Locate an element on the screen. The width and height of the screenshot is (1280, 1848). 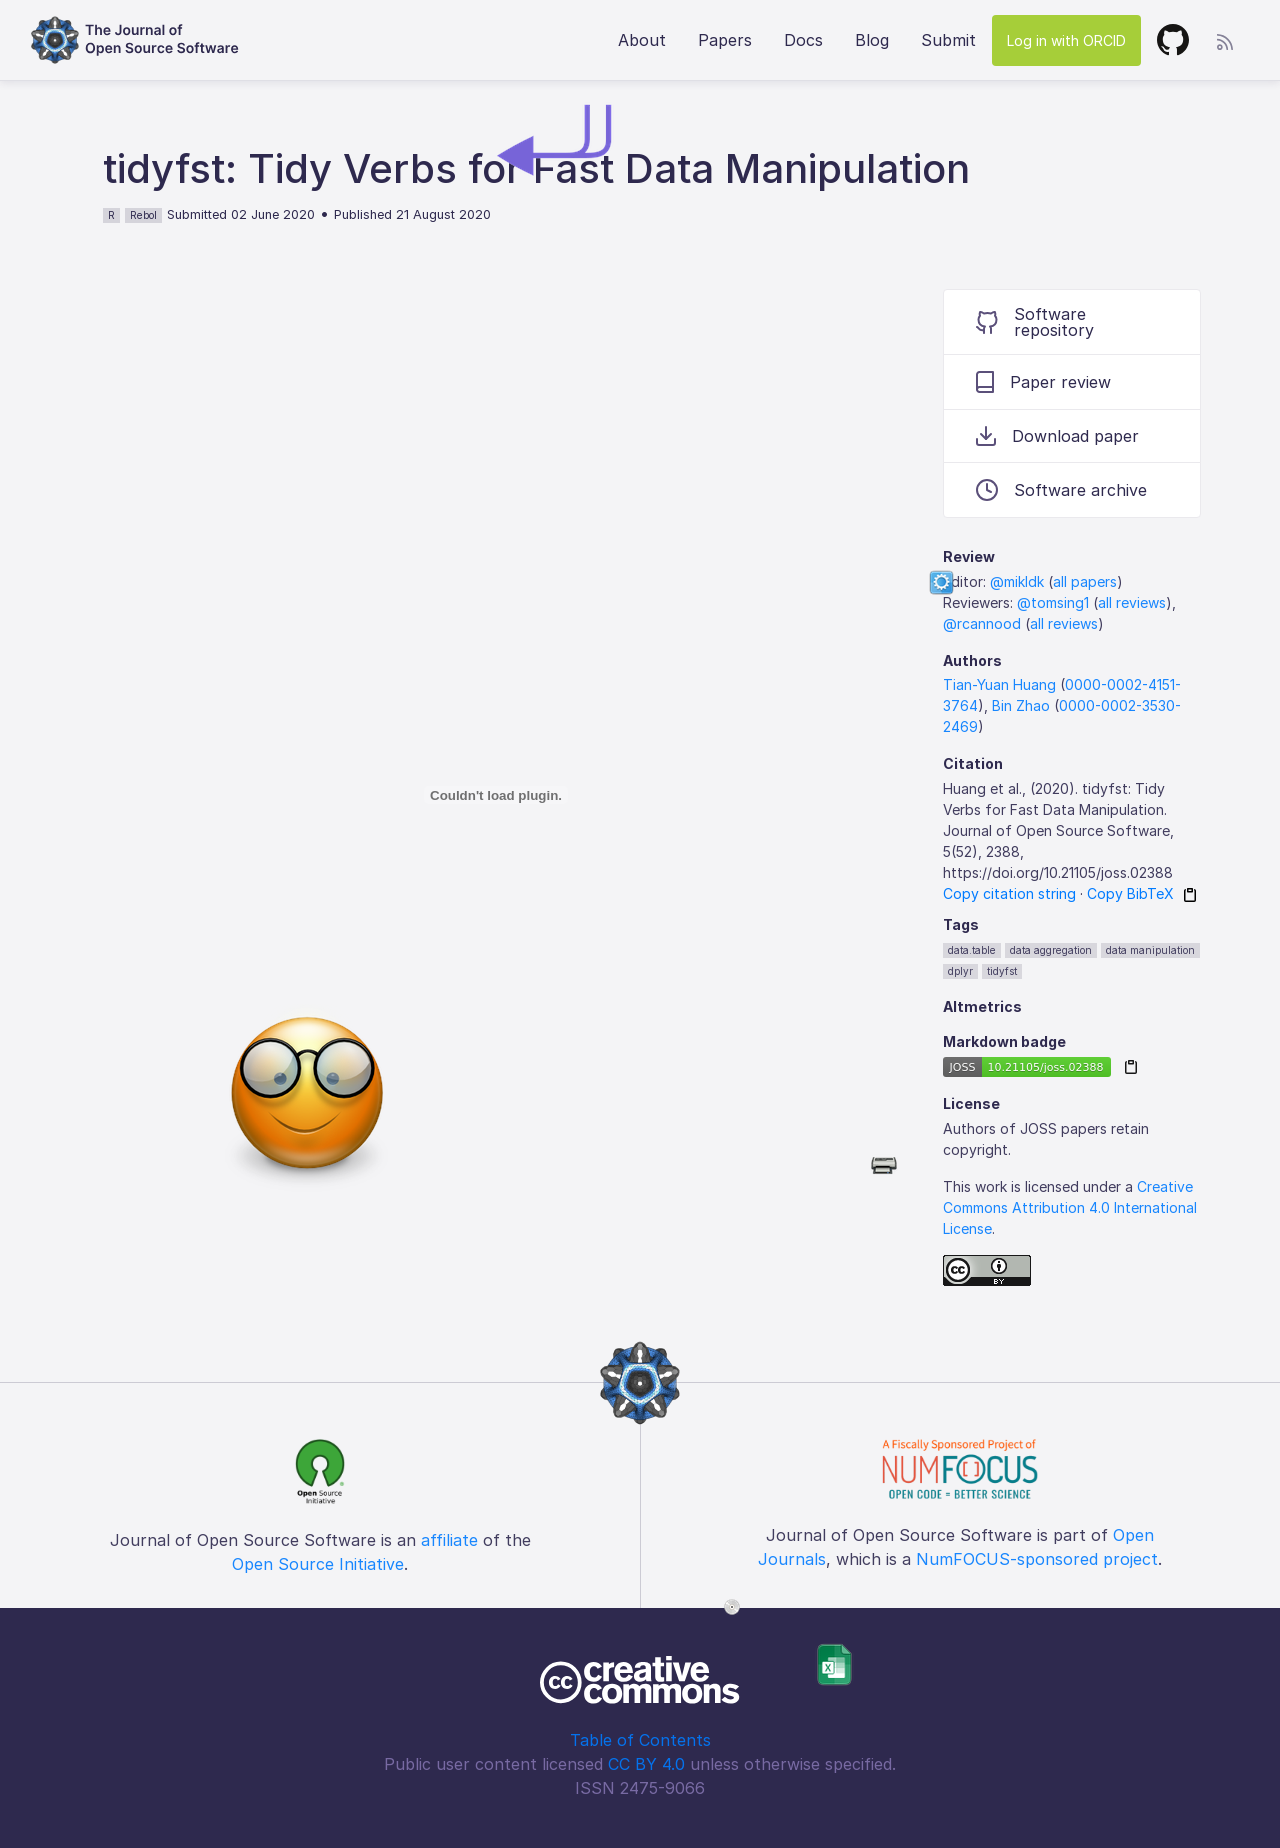
reply to all recipients of an email is located at coordinates (552, 139).